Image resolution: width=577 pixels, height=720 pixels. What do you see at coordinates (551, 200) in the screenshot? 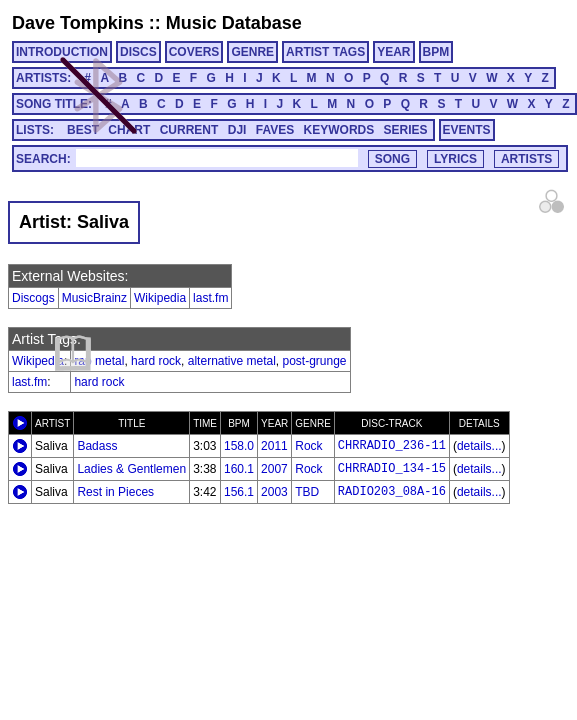
I see `access color and display preferences` at bounding box center [551, 200].